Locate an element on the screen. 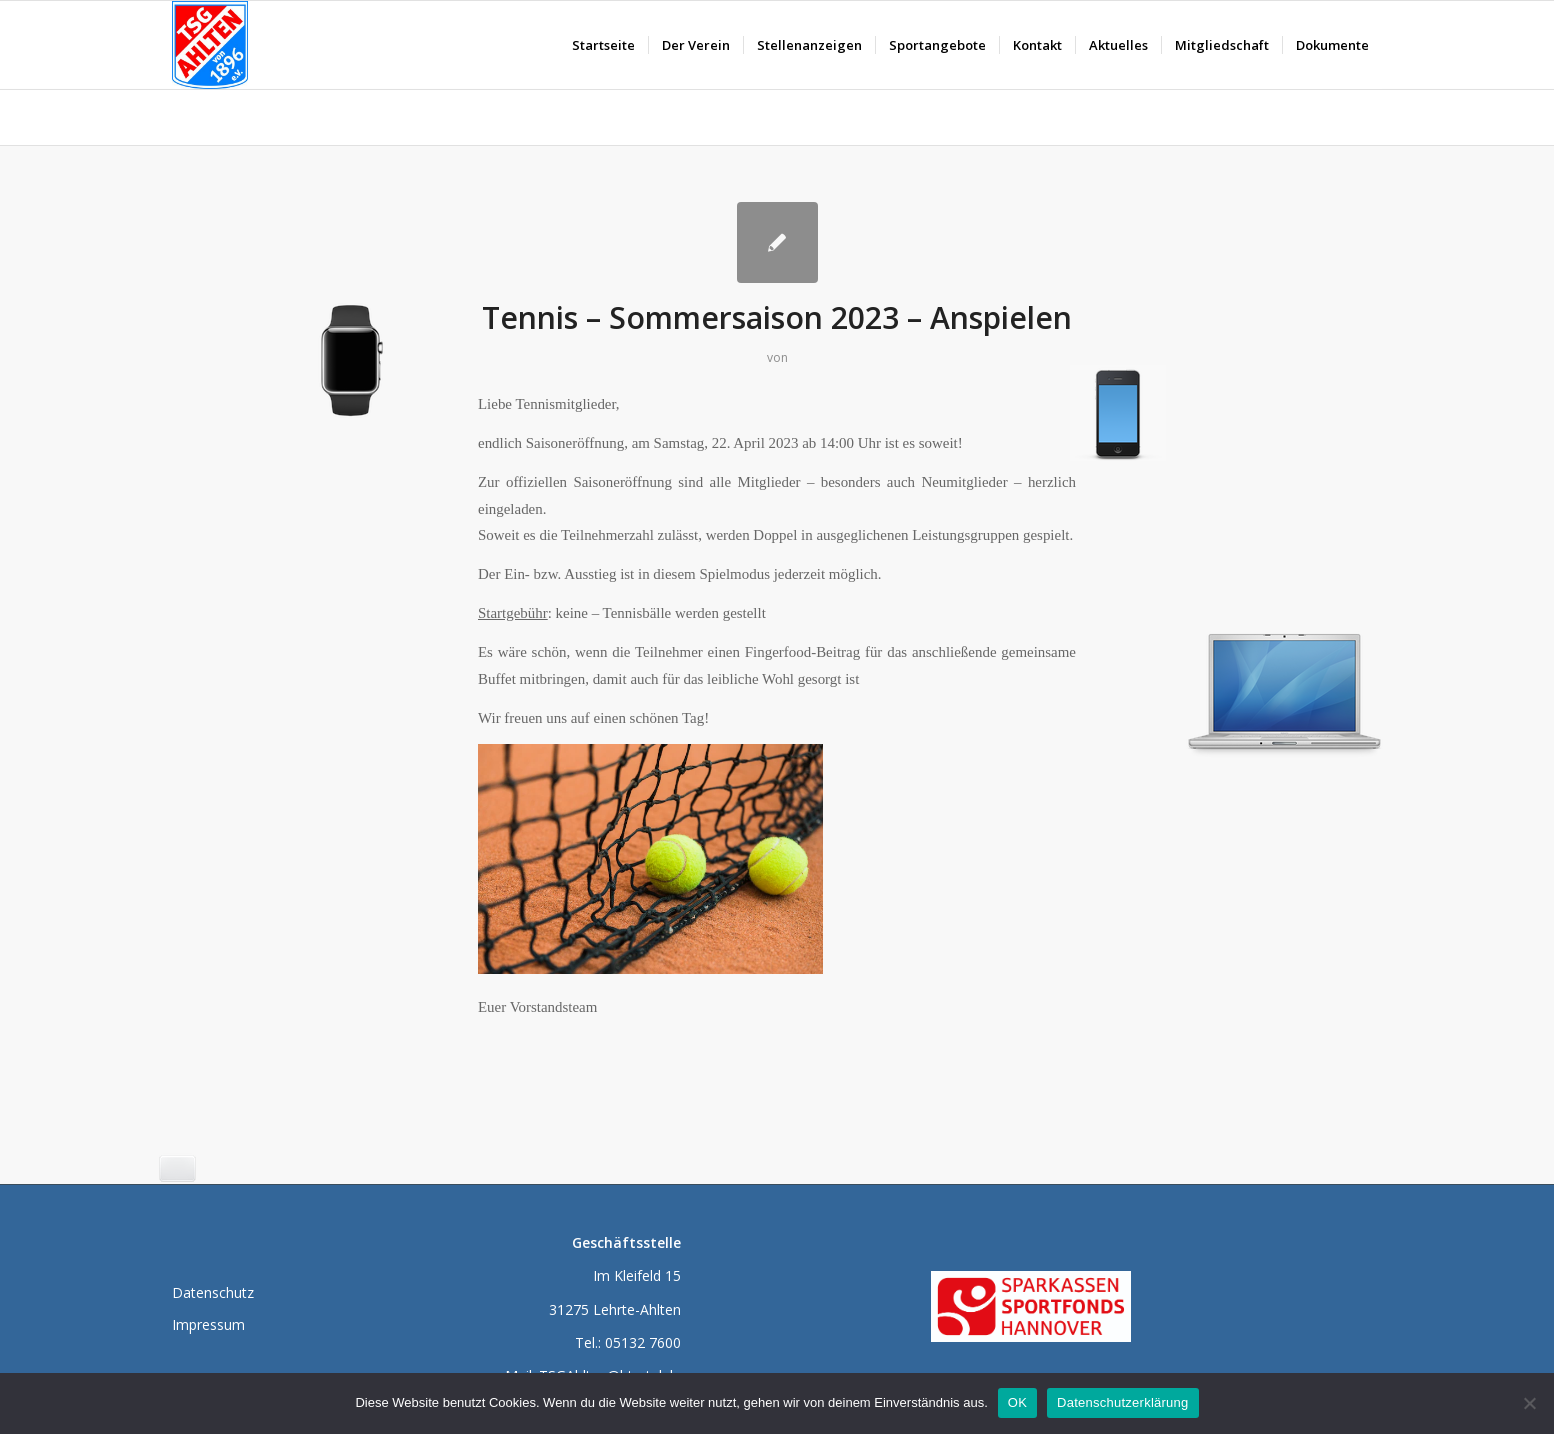 Image resolution: width=1554 pixels, height=1434 pixels. represents a macbook pro device in system settings is located at coordinates (1284, 685).